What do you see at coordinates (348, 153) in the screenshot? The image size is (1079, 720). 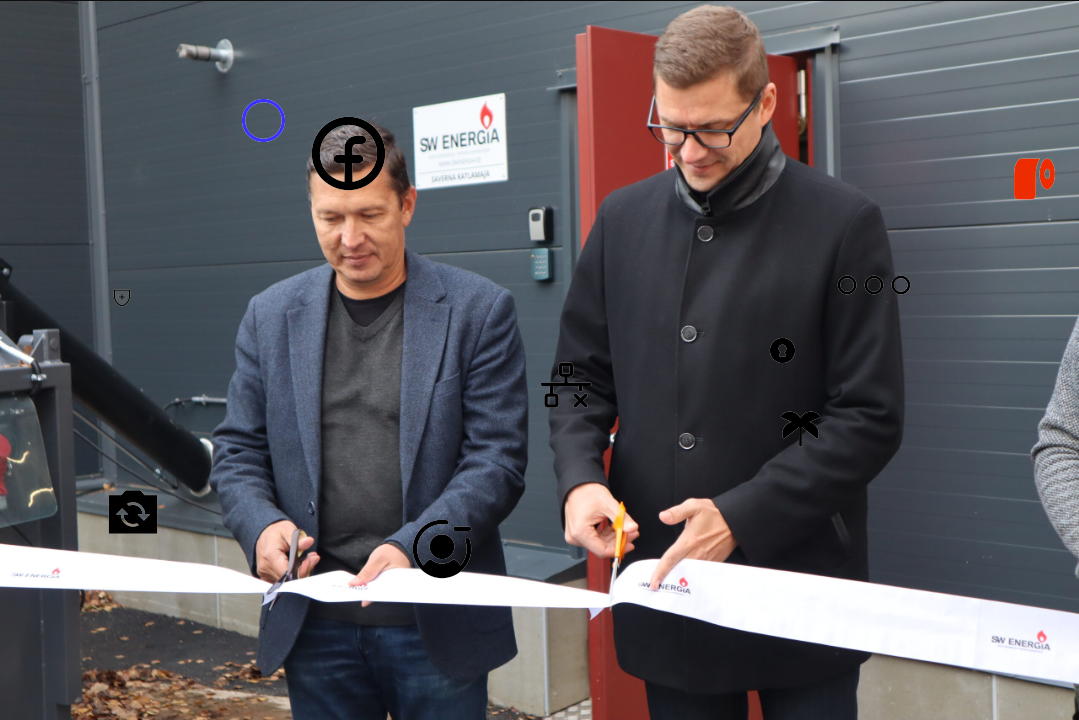 I see `open facebook app` at bounding box center [348, 153].